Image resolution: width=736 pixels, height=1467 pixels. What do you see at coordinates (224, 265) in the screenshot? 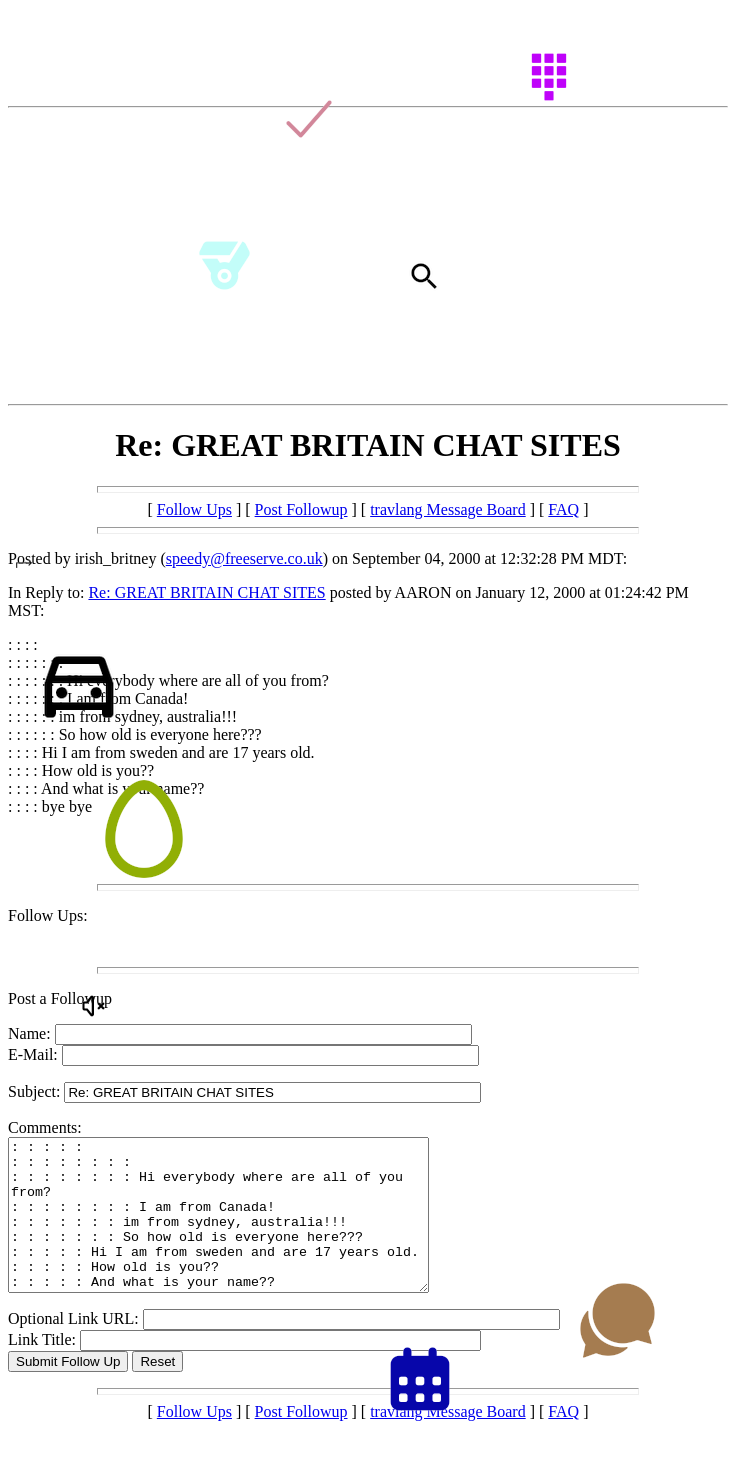
I see `view achievements or awards` at bounding box center [224, 265].